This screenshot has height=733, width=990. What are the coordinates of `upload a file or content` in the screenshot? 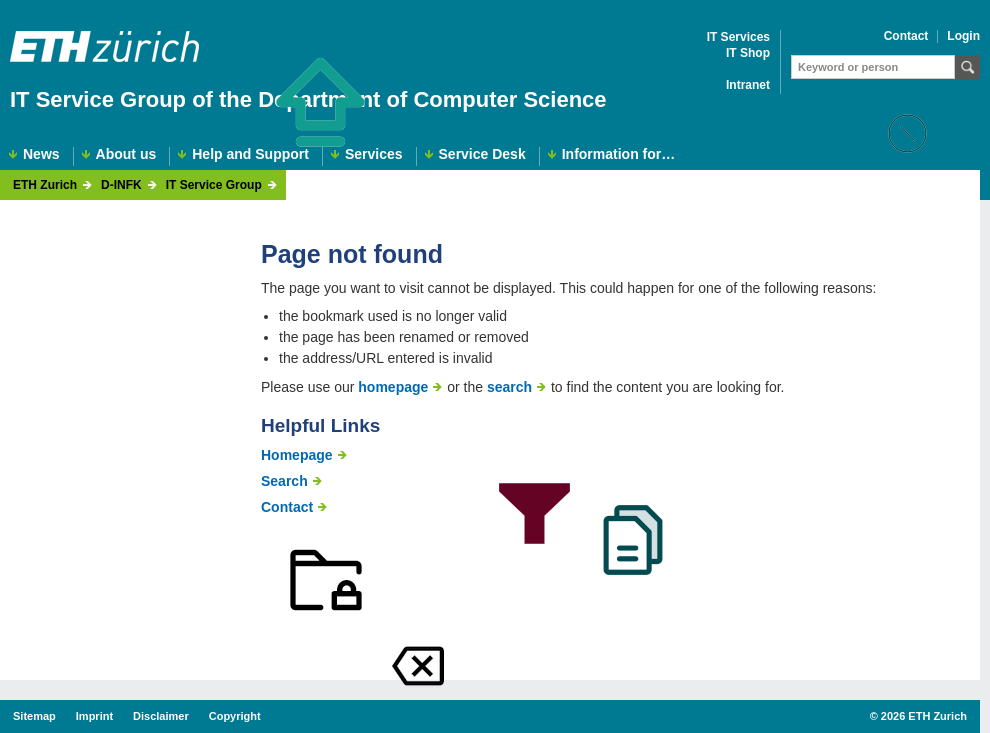 It's located at (320, 105).